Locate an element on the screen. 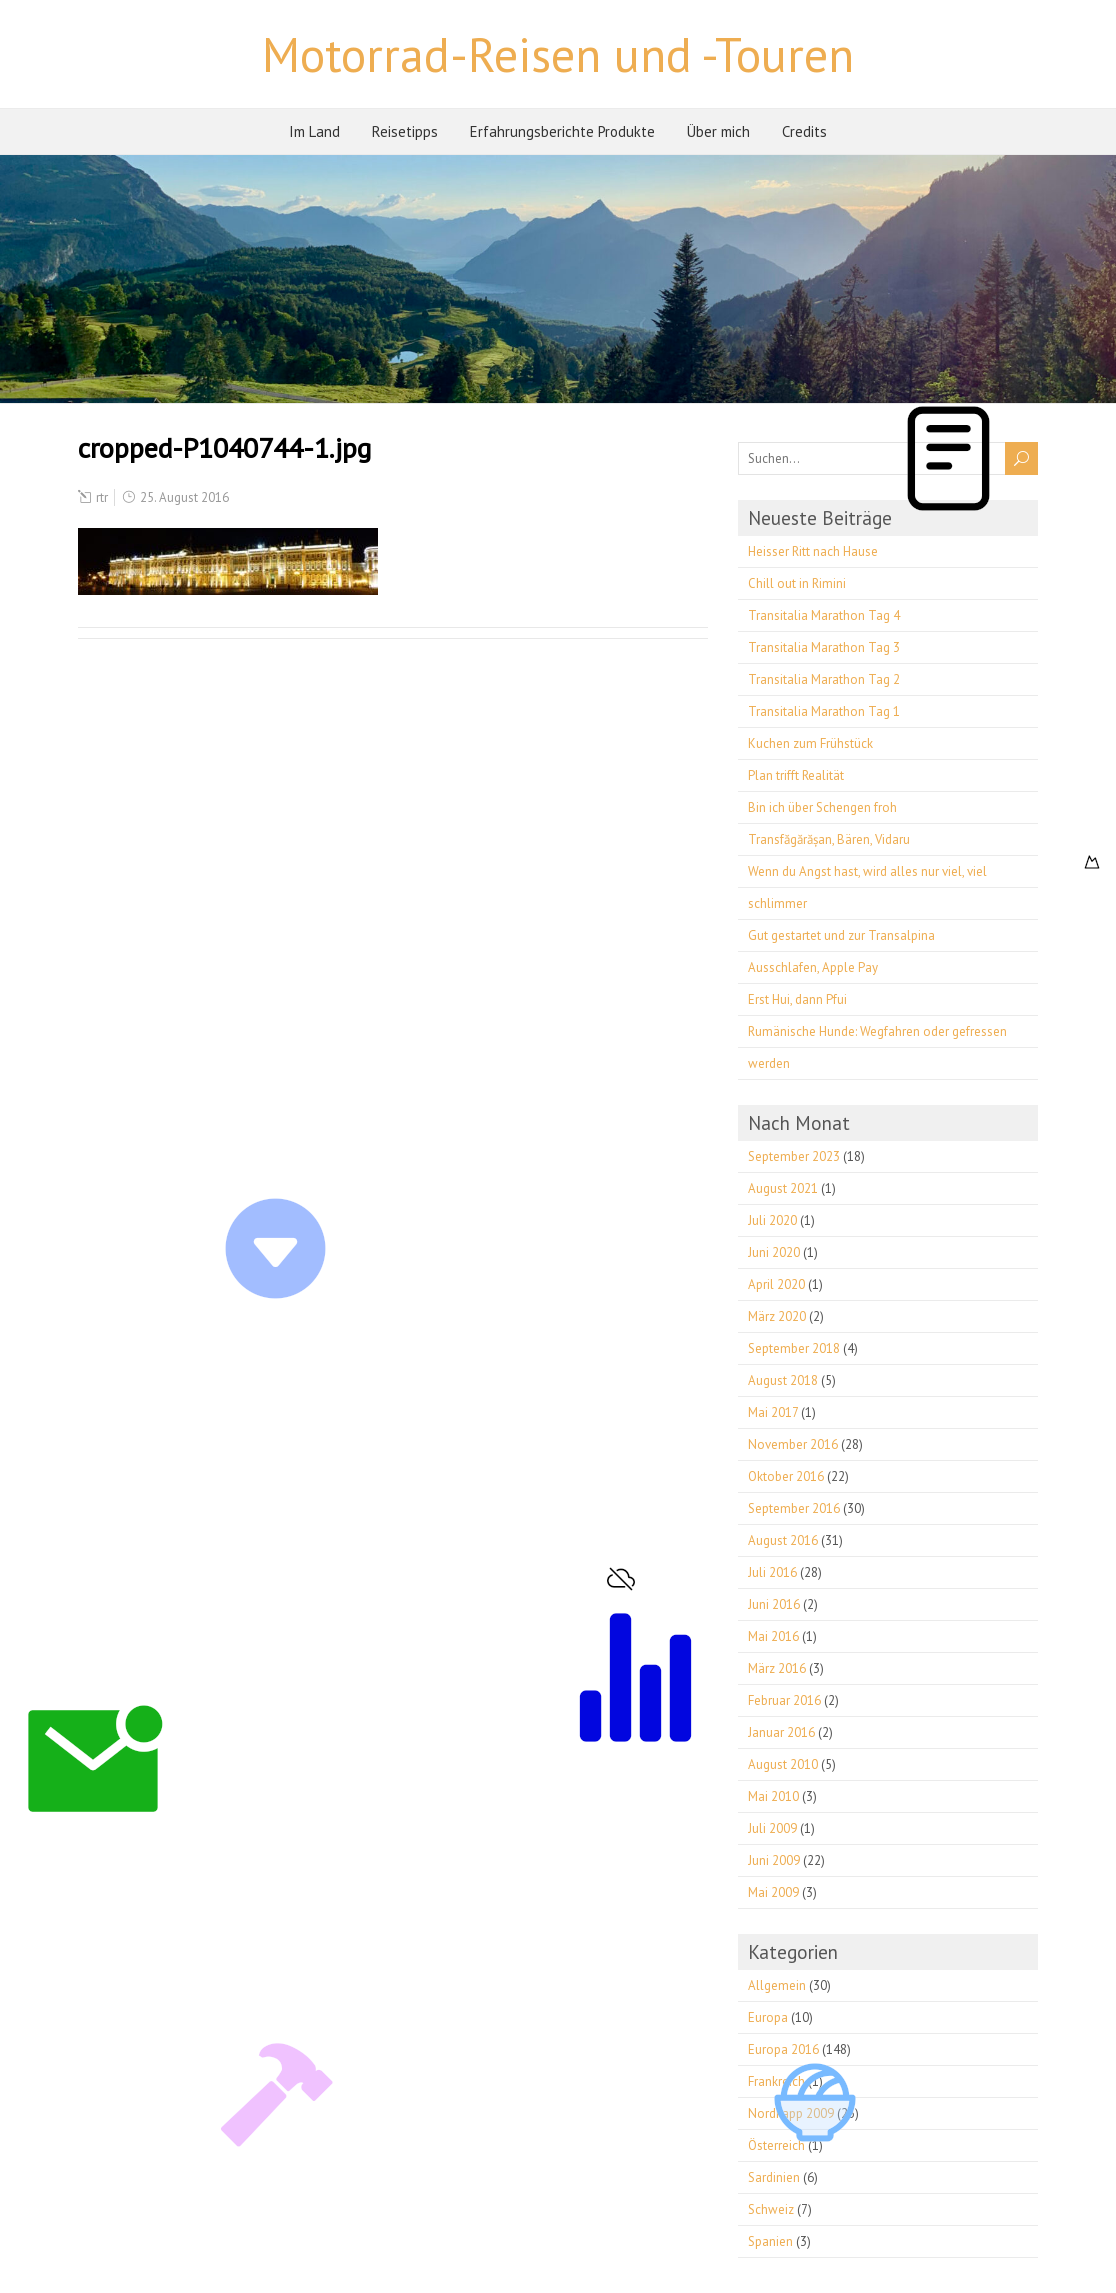 Image resolution: width=1116 pixels, height=2293 pixels. view statistics and analytics is located at coordinates (635, 1677).